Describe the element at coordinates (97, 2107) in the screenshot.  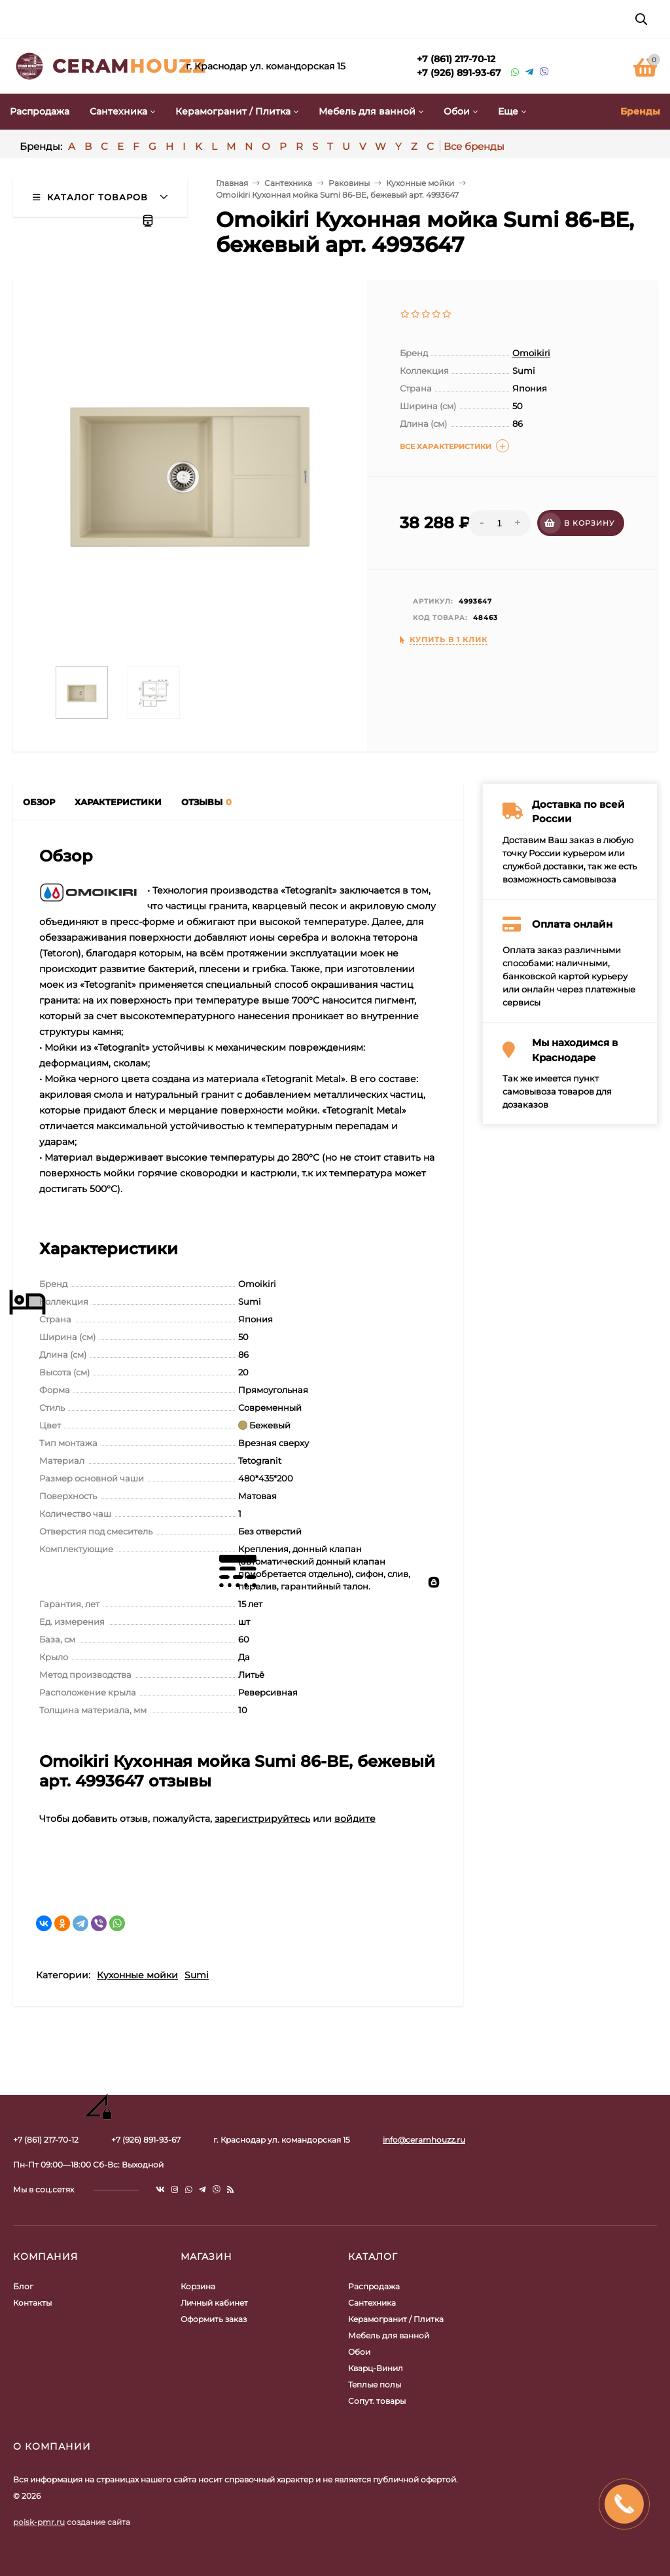
I see `network connection is secured or encrypted` at that location.